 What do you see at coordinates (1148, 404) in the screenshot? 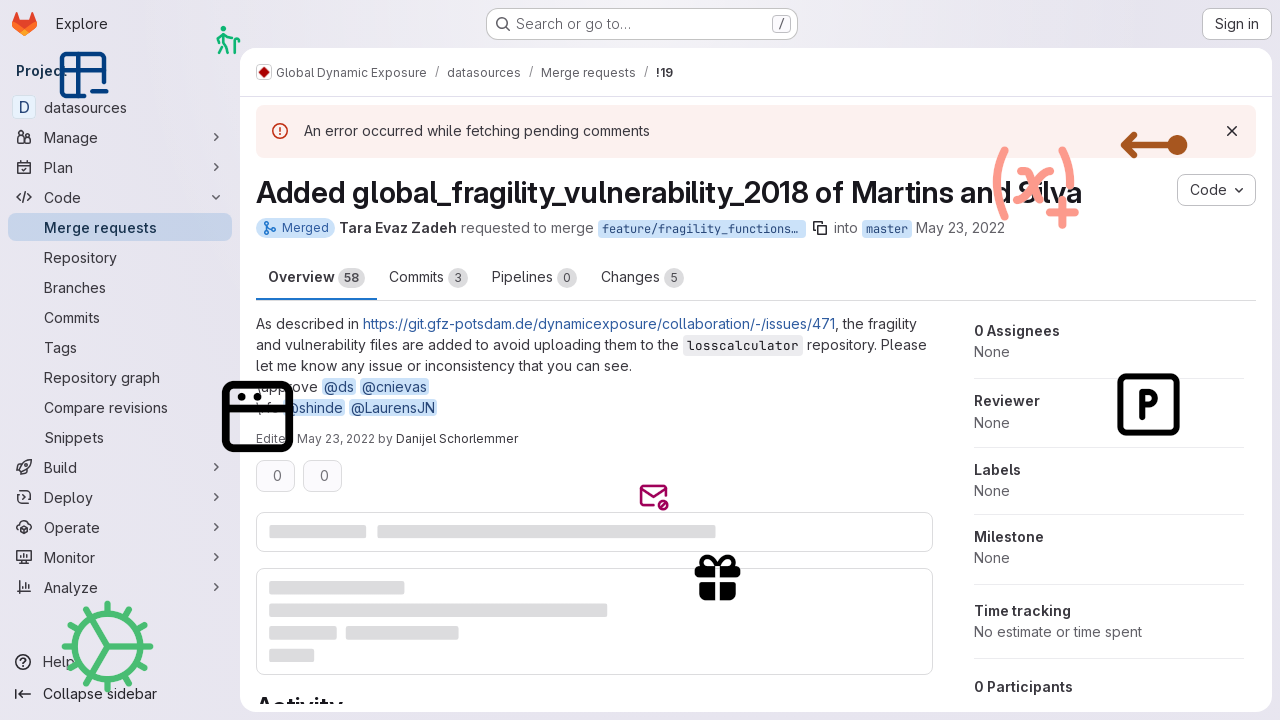
I see `parking location or services` at bounding box center [1148, 404].